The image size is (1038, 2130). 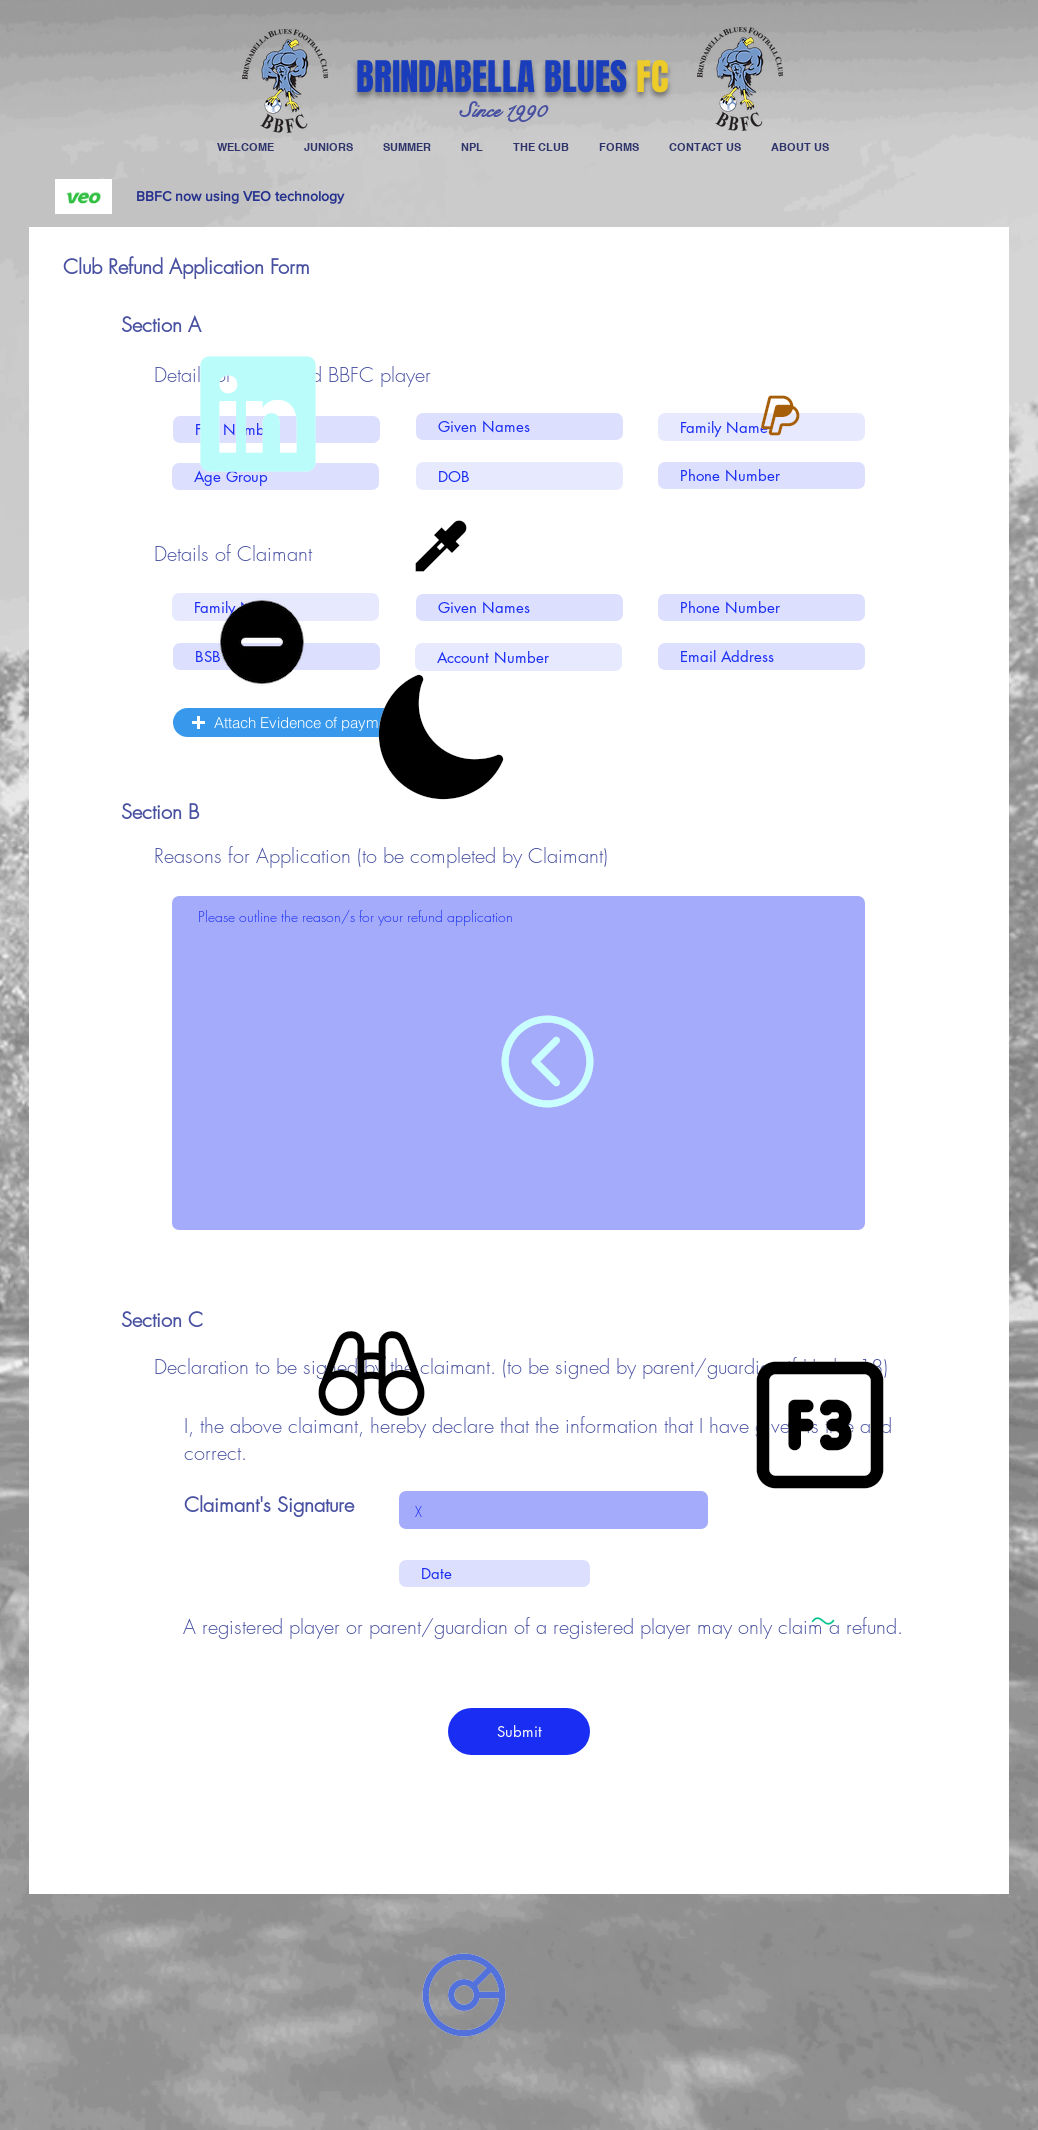 What do you see at coordinates (371, 1373) in the screenshot?
I see `search or explore content` at bounding box center [371, 1373].